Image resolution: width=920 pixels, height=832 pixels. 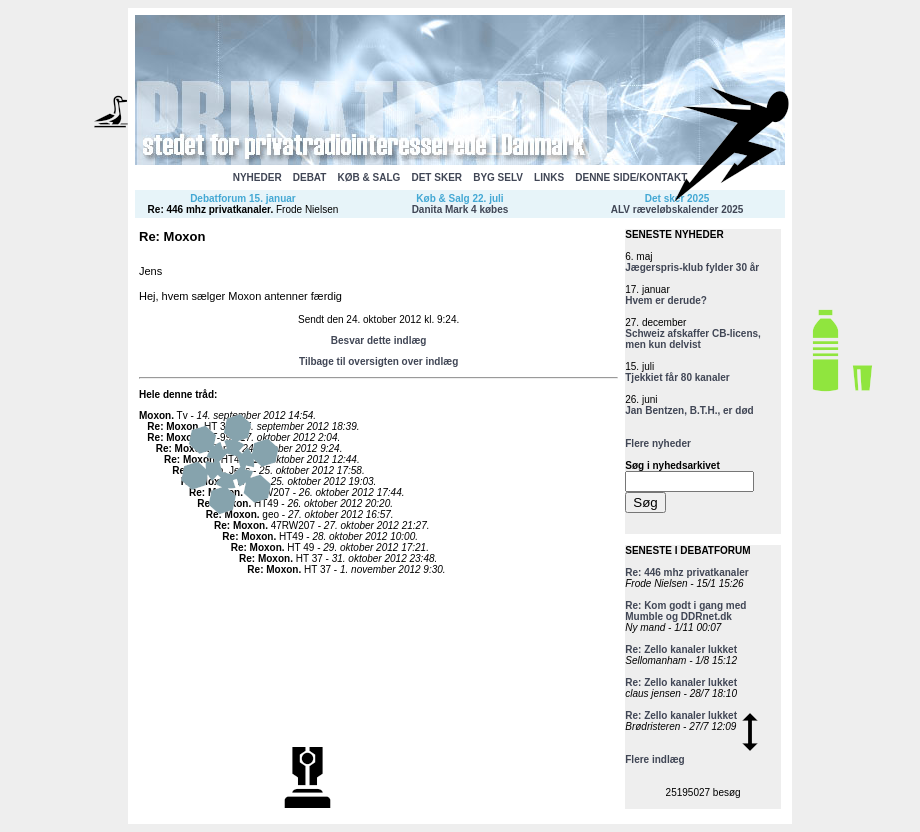 I want to click on tesla coil or electrical equipment icon, so click(x=307, y=777).